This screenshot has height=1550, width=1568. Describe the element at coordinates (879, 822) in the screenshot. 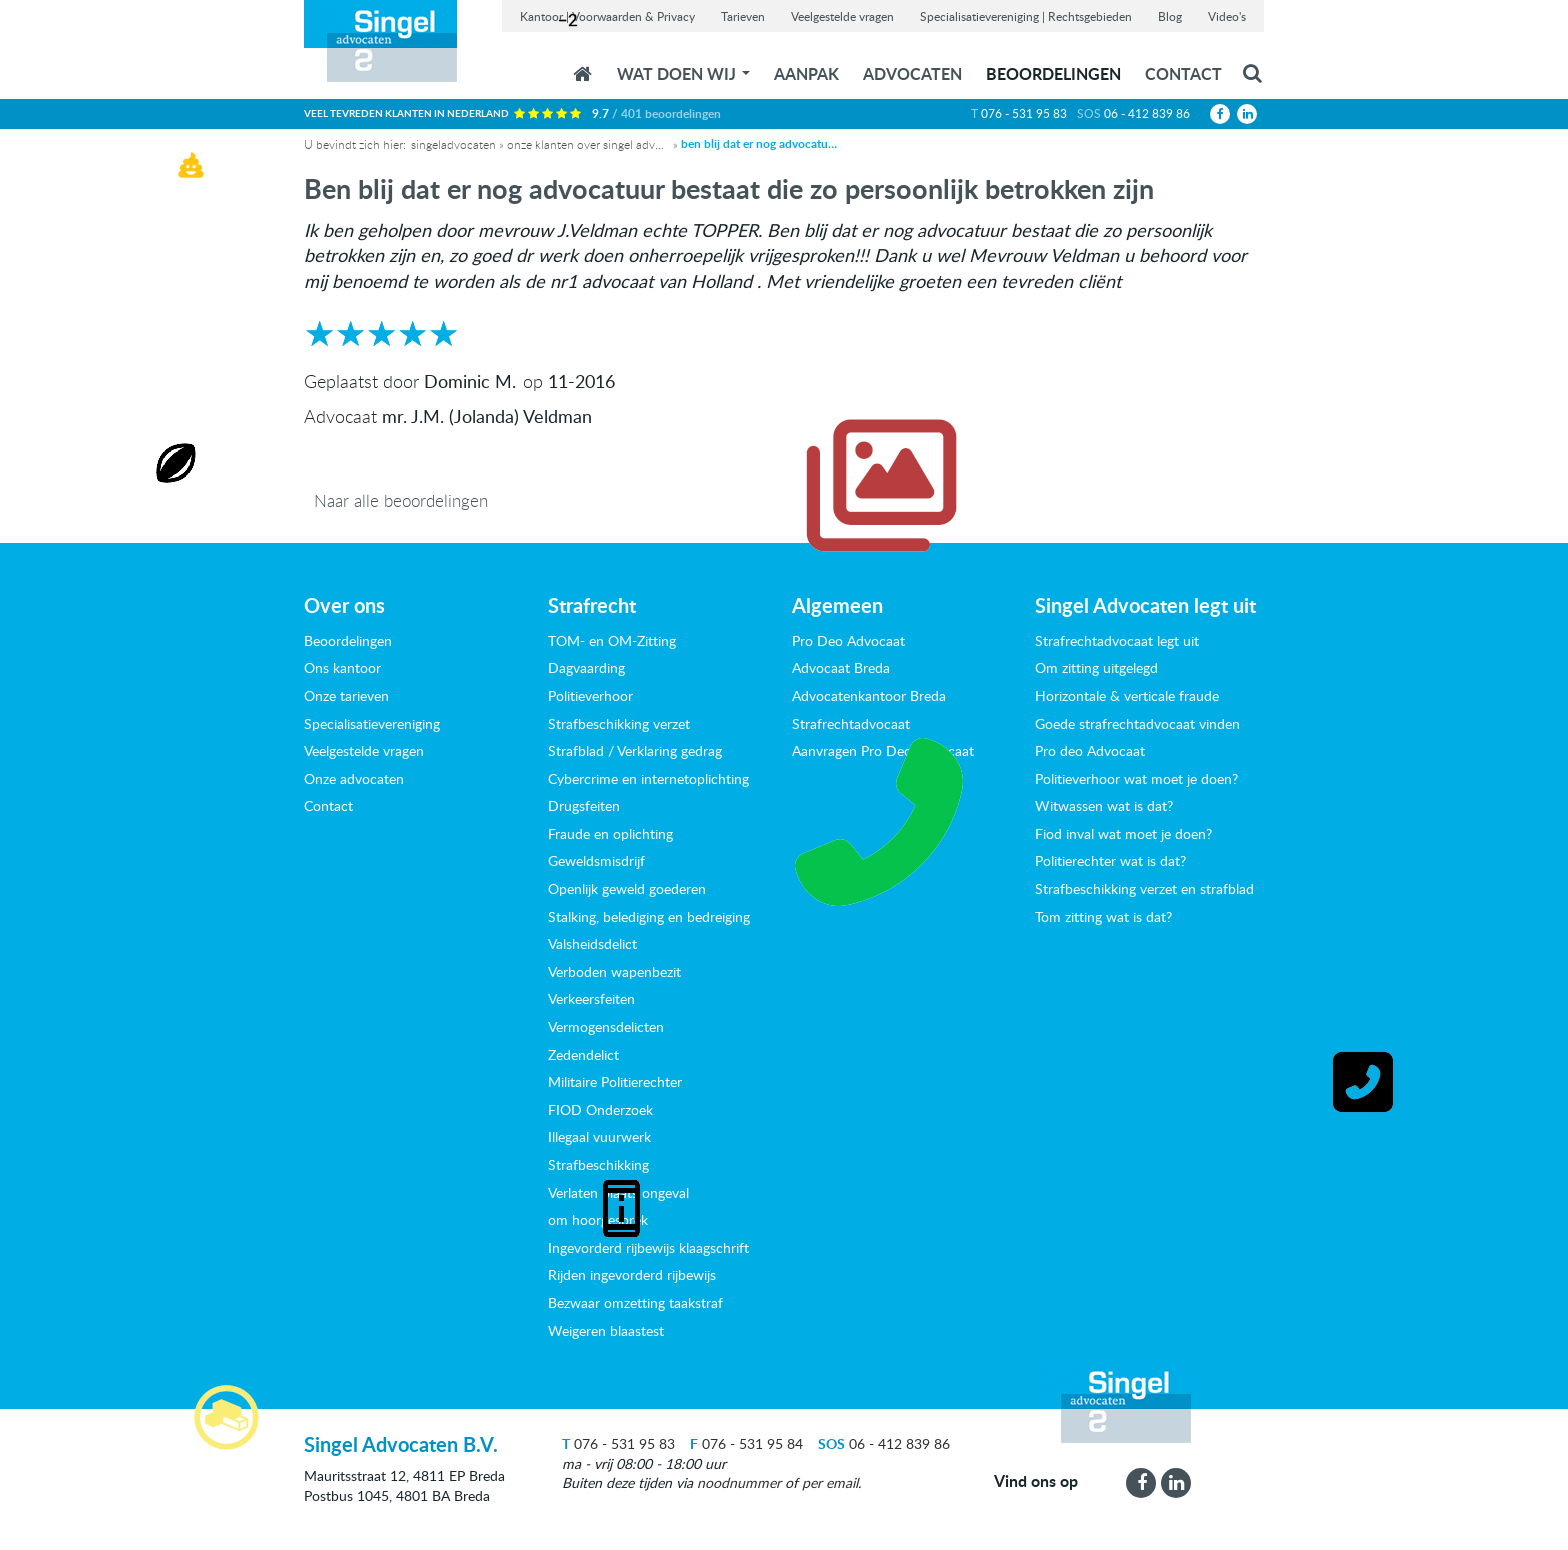

I see `make a phone call` at that location.